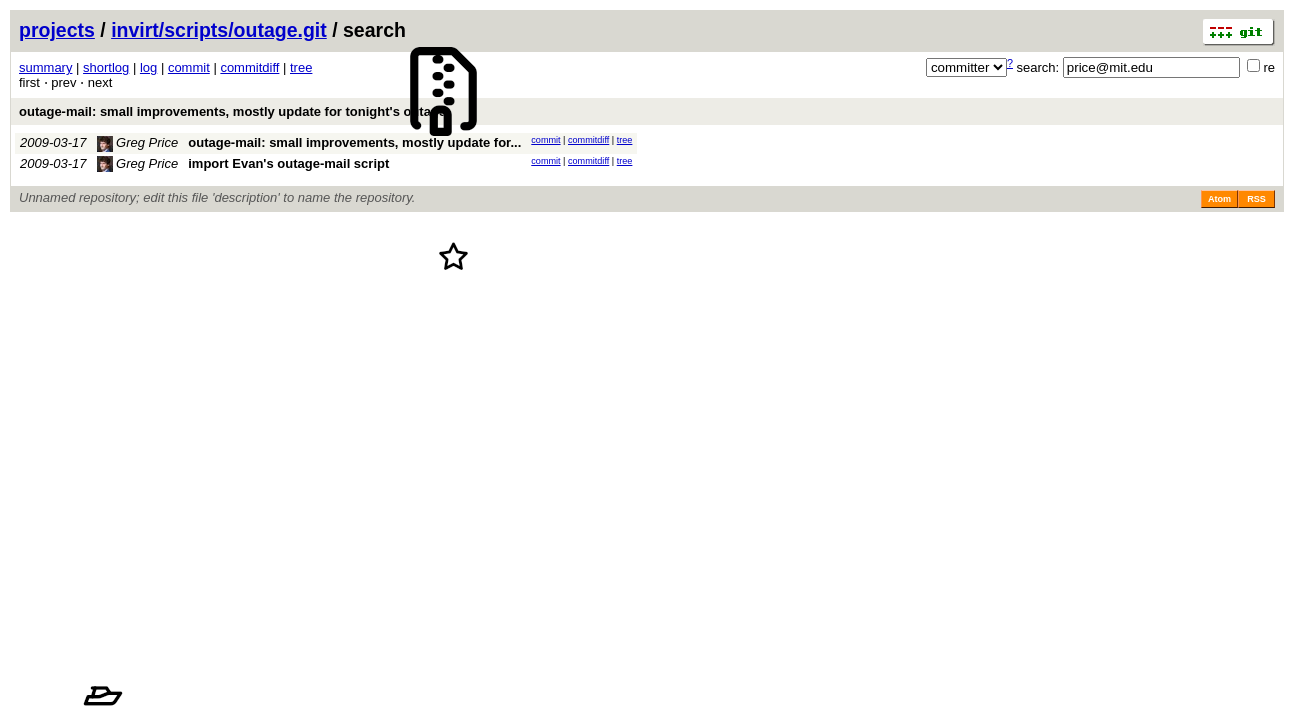 This screenshot has height=720, width=1294. I want to click on access boat rental or marina services, so click(103, 695).